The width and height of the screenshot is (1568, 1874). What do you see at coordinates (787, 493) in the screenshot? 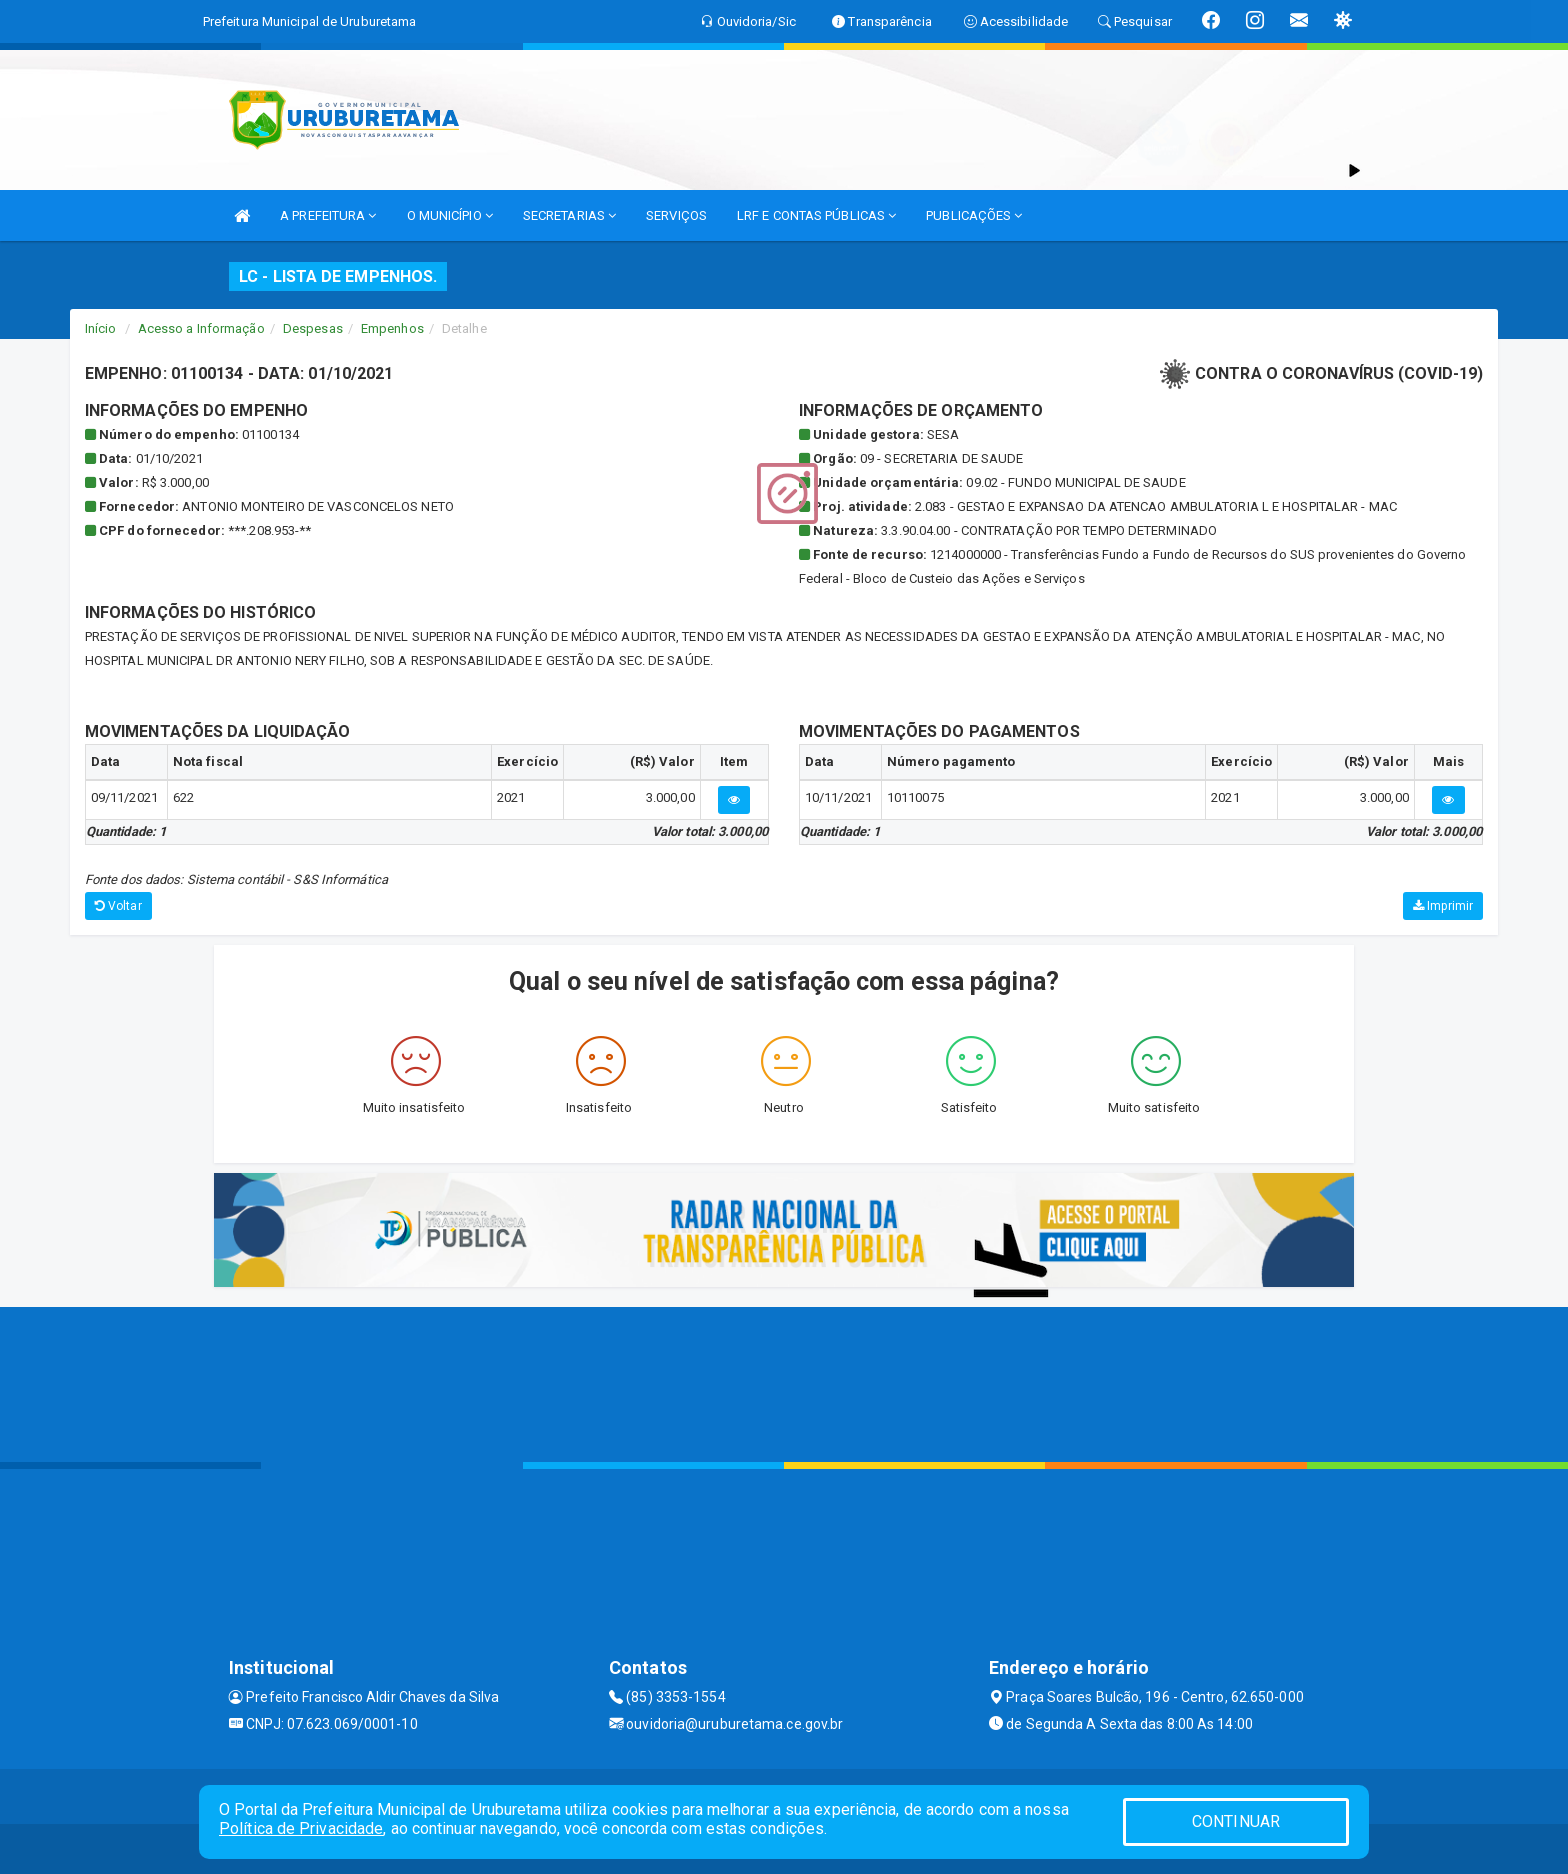
I see `access laundry or appliance controls` at bounding box center [787, 493].